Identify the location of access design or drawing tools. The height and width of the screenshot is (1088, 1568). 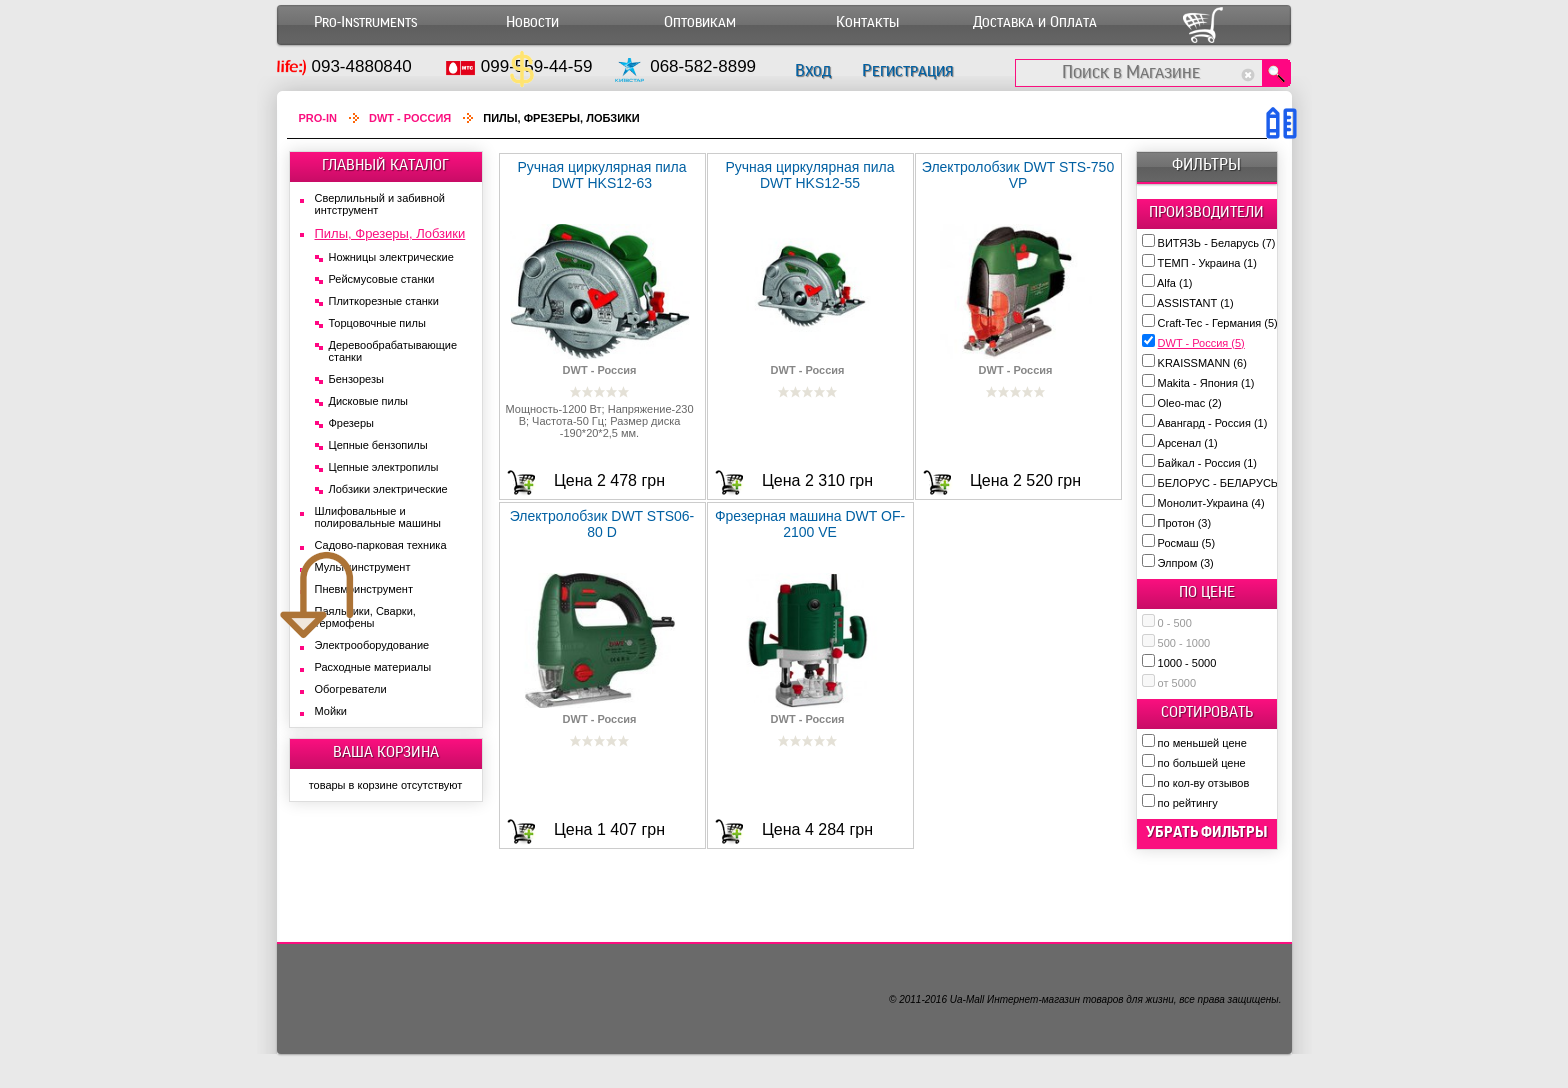
(1281, 123).